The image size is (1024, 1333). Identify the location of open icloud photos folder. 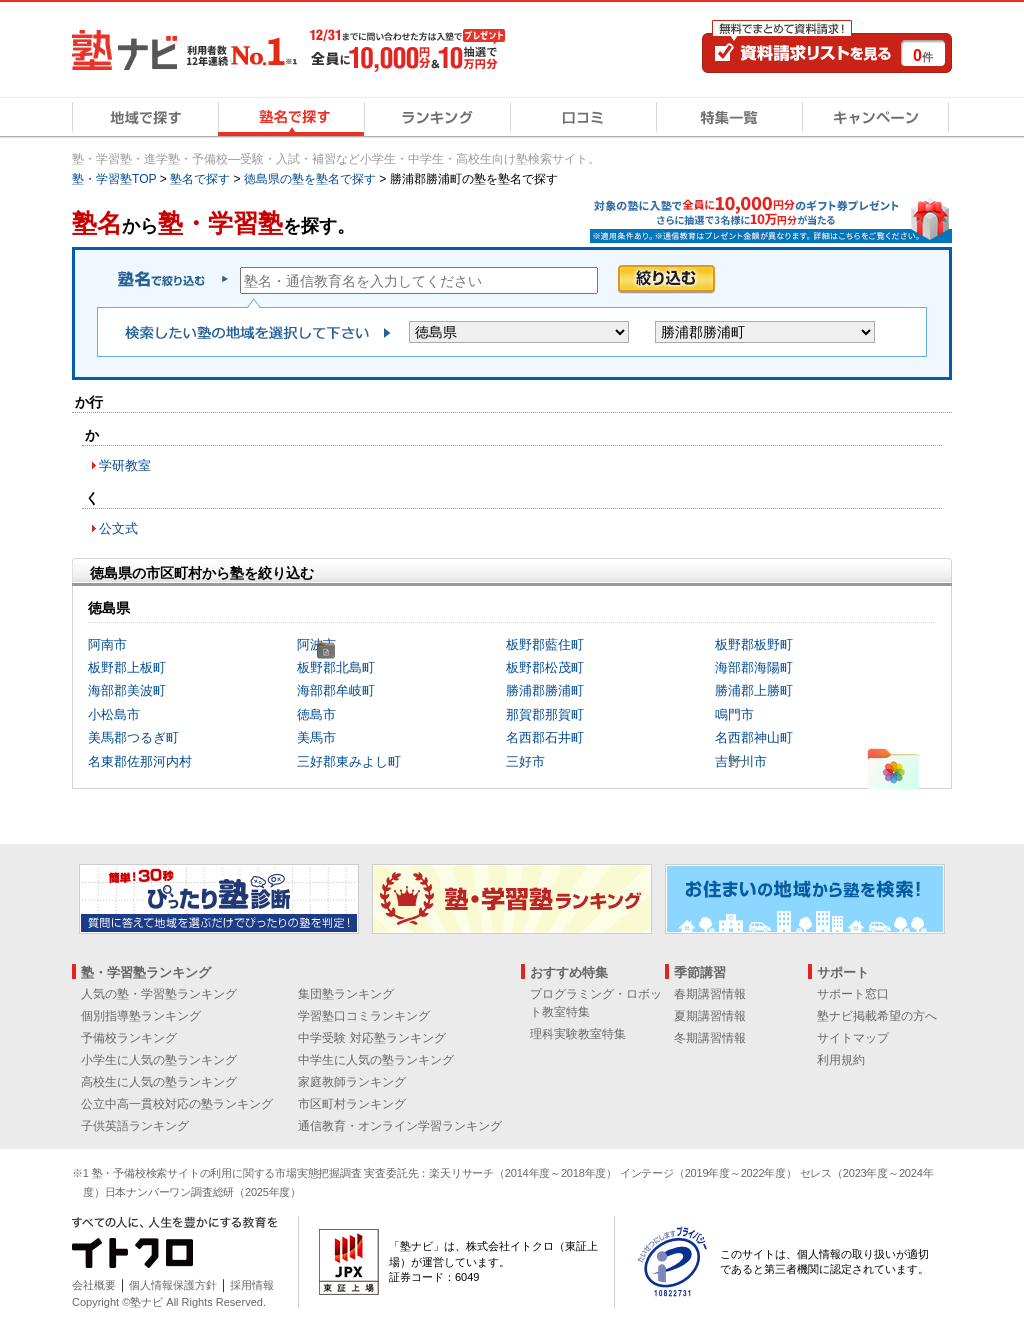
(893, 770).